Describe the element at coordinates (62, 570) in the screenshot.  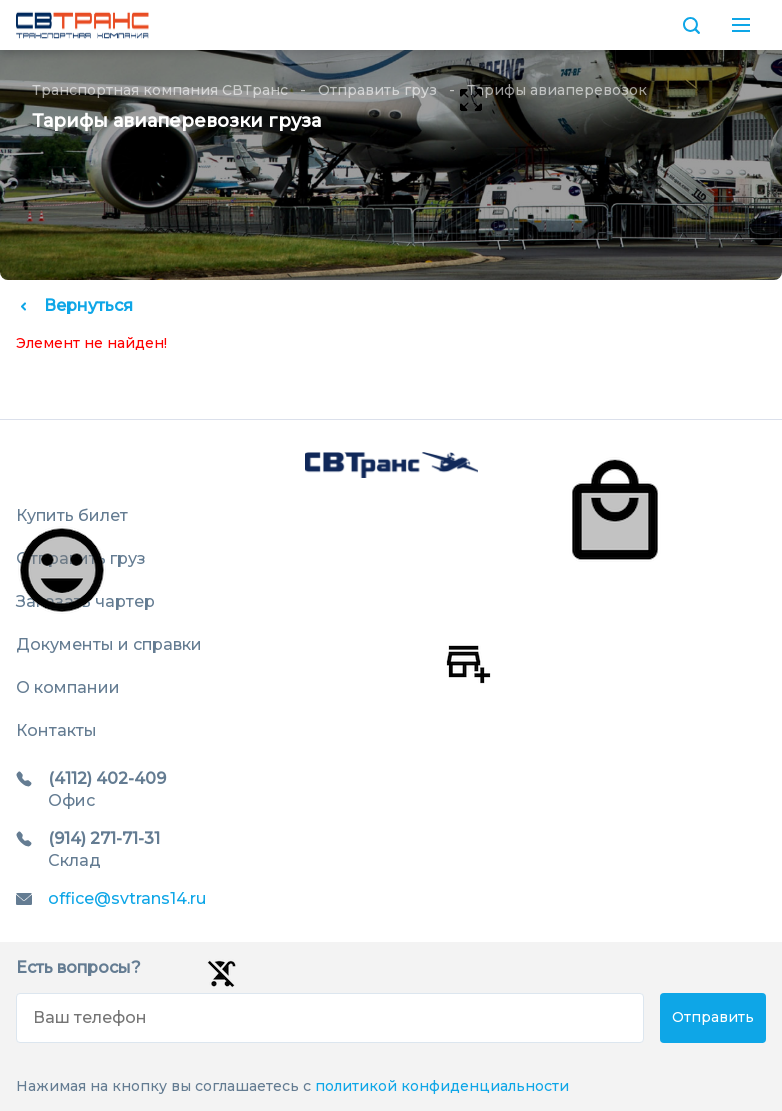
I see `insert an emoji or emoticon` at that location.